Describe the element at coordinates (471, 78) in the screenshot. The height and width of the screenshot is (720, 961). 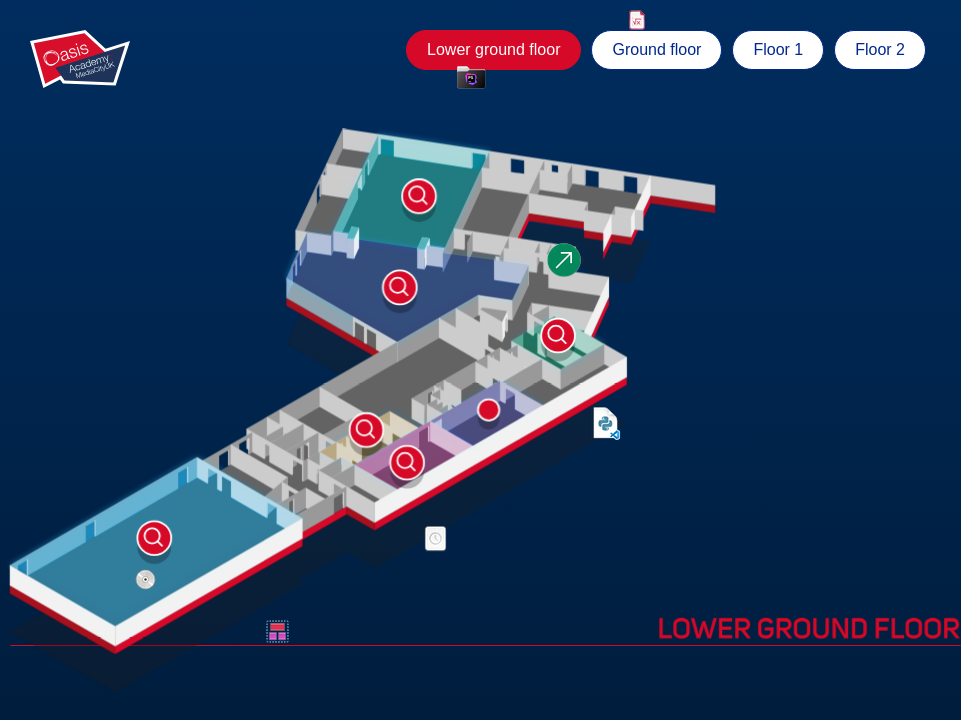
I see `folder containing phpstorm project files` at that location.